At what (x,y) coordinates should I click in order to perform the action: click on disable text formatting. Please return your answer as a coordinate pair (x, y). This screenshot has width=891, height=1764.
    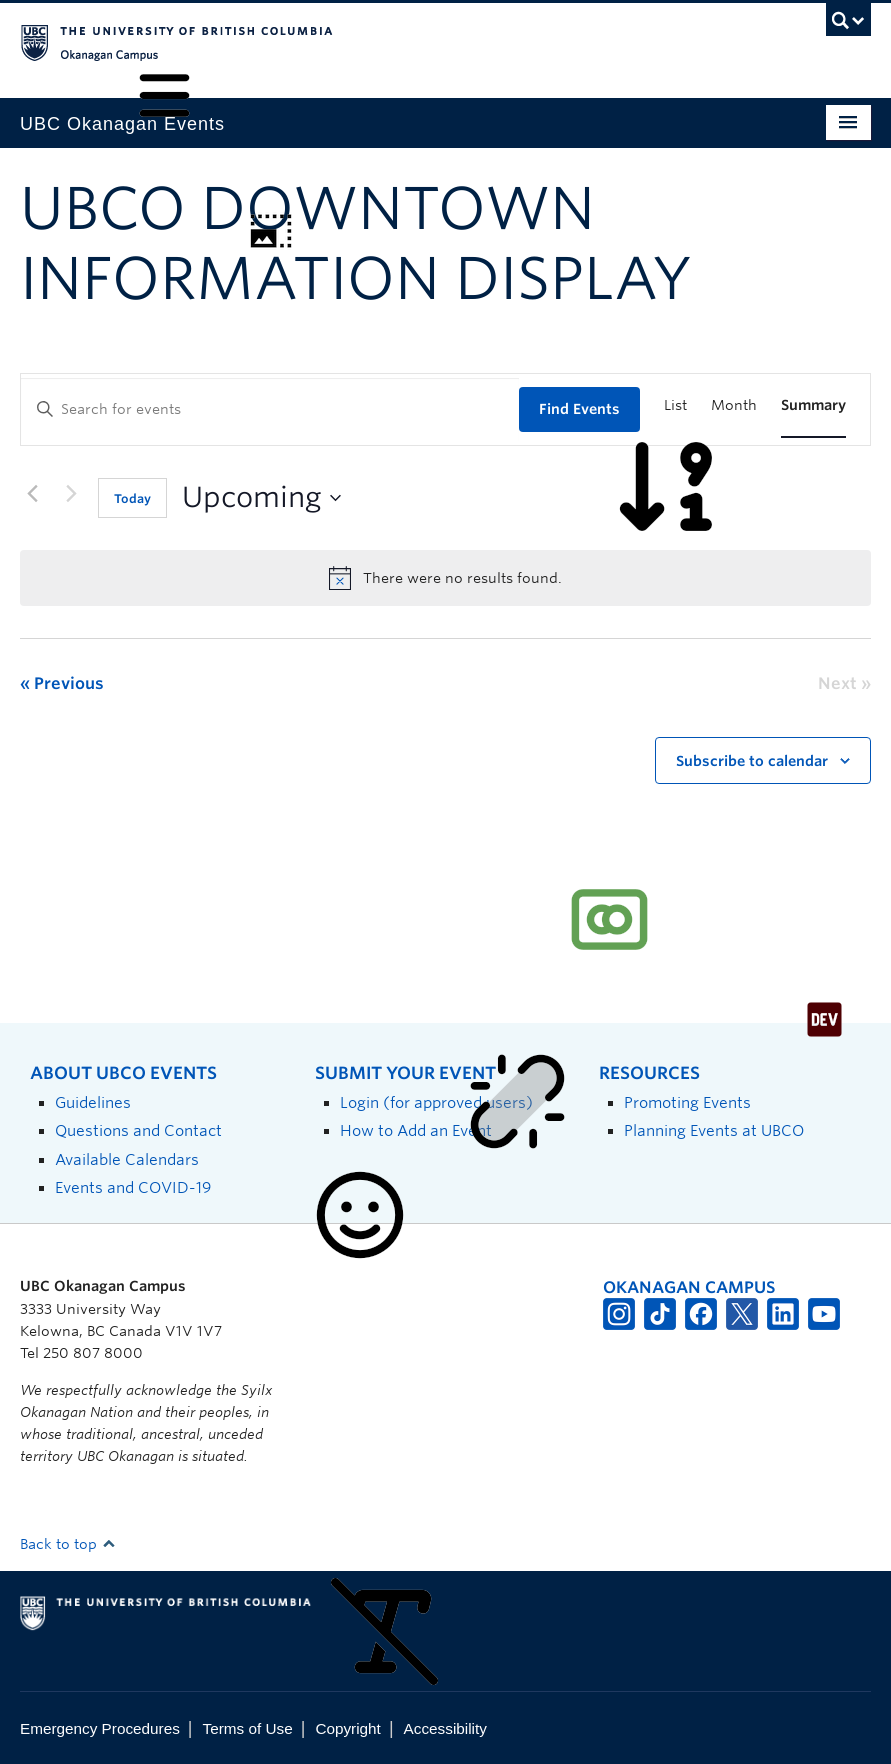
    Looking at the image, I should click on (384, 1631).